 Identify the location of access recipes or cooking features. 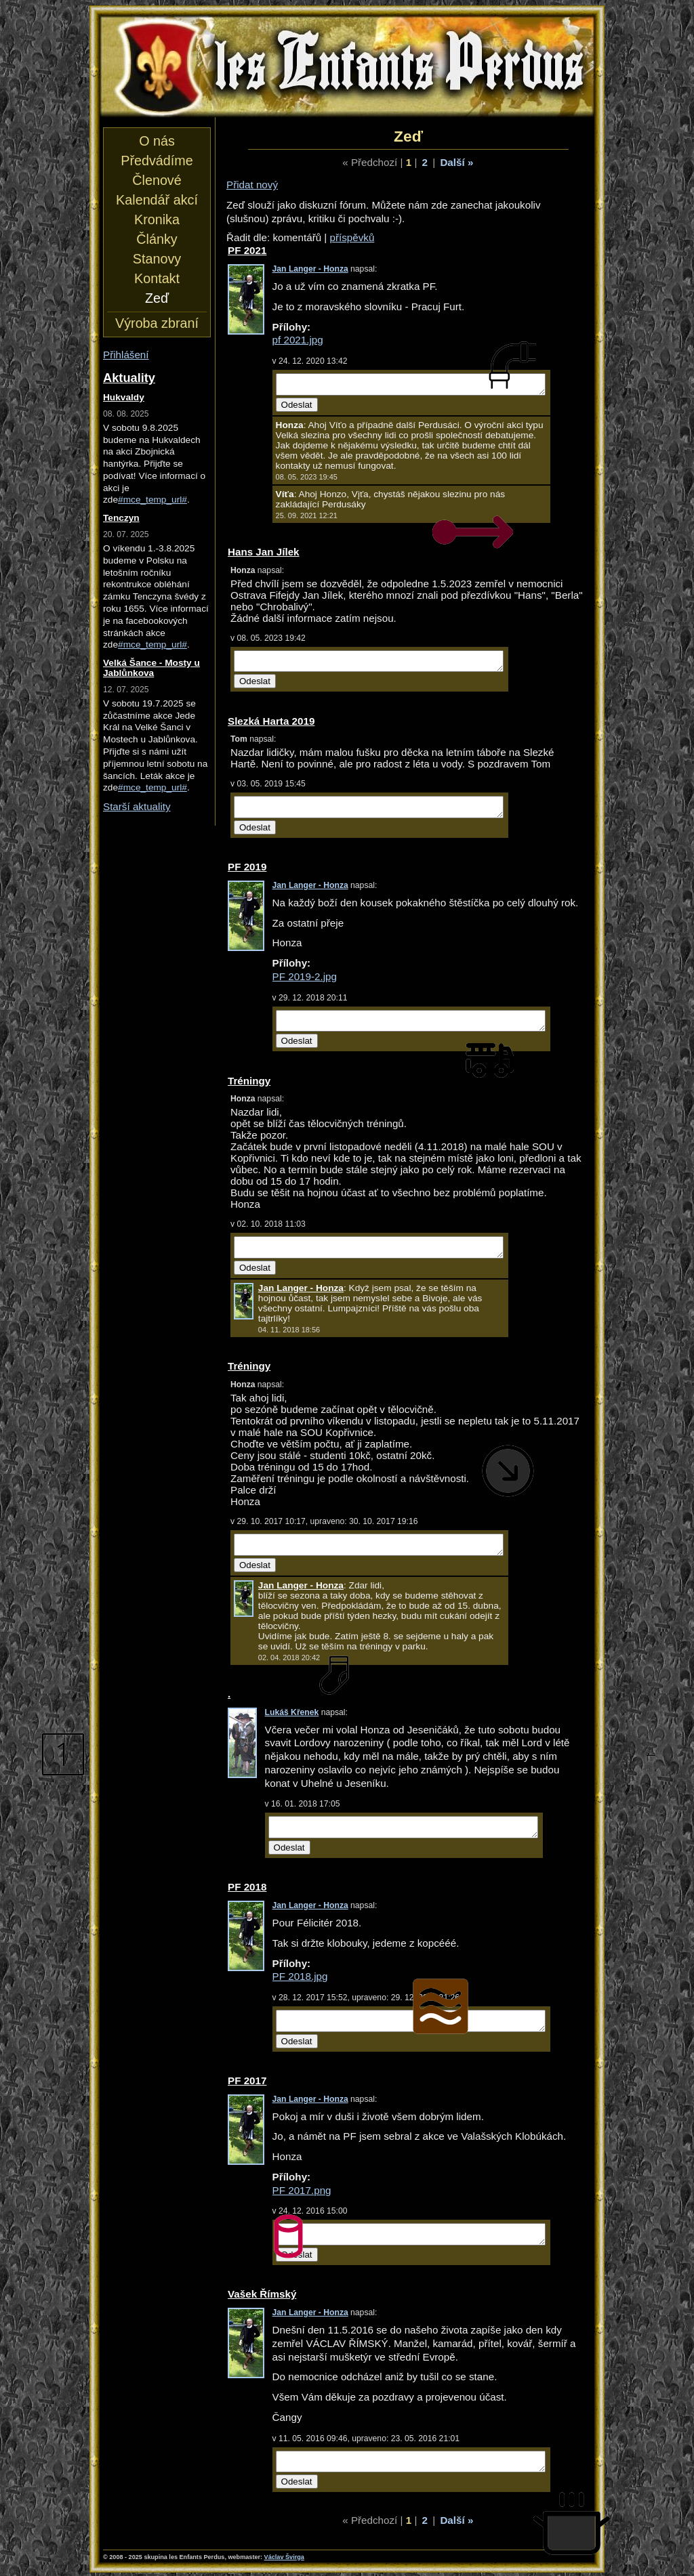
(571, 2528).